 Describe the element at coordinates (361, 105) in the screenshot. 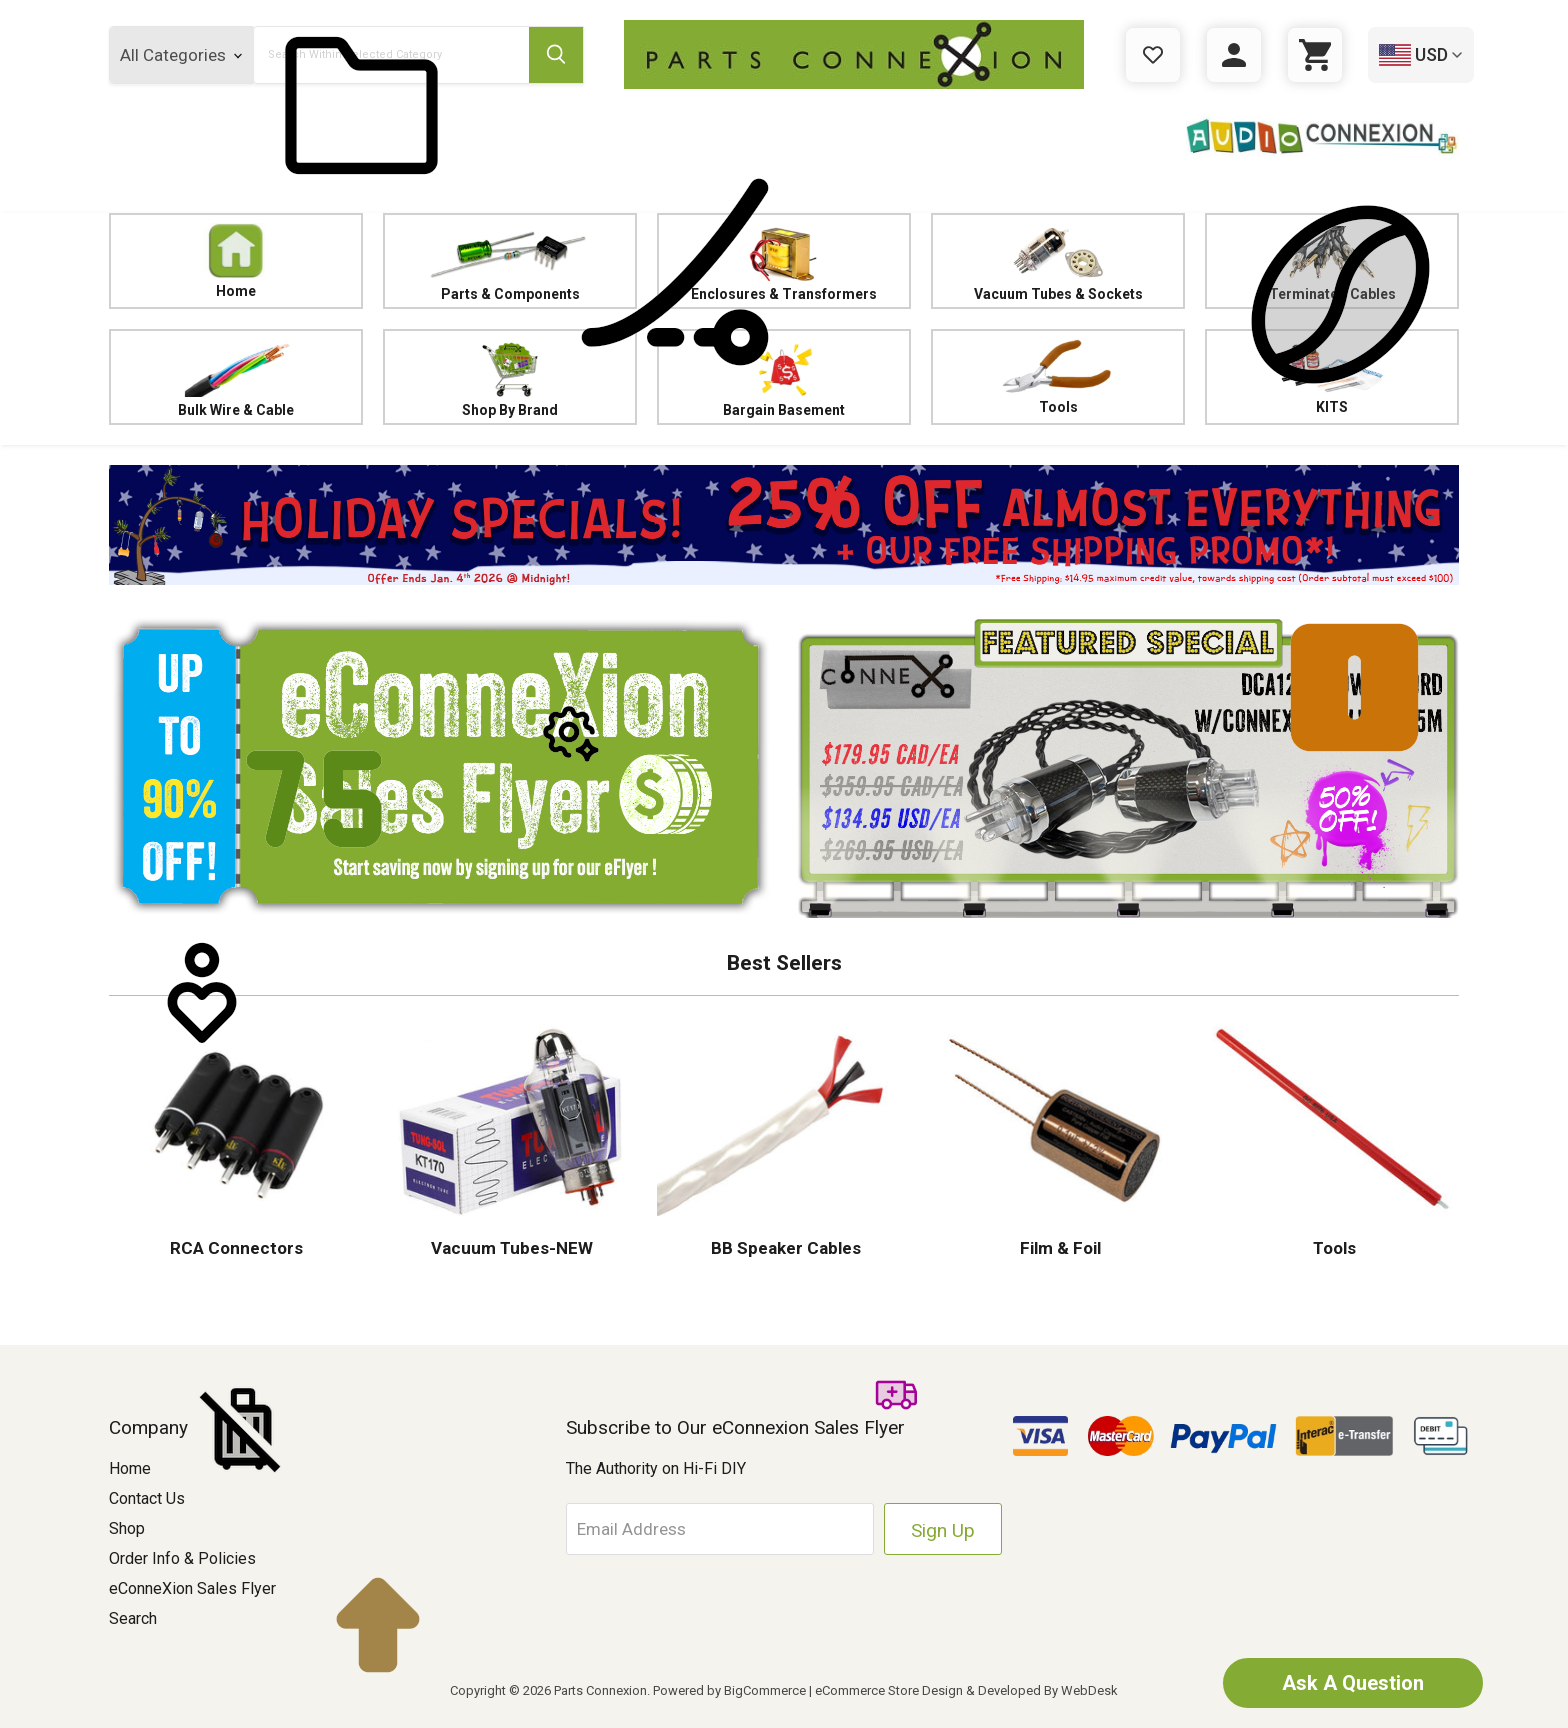

I see `open folder or directory` at that location.